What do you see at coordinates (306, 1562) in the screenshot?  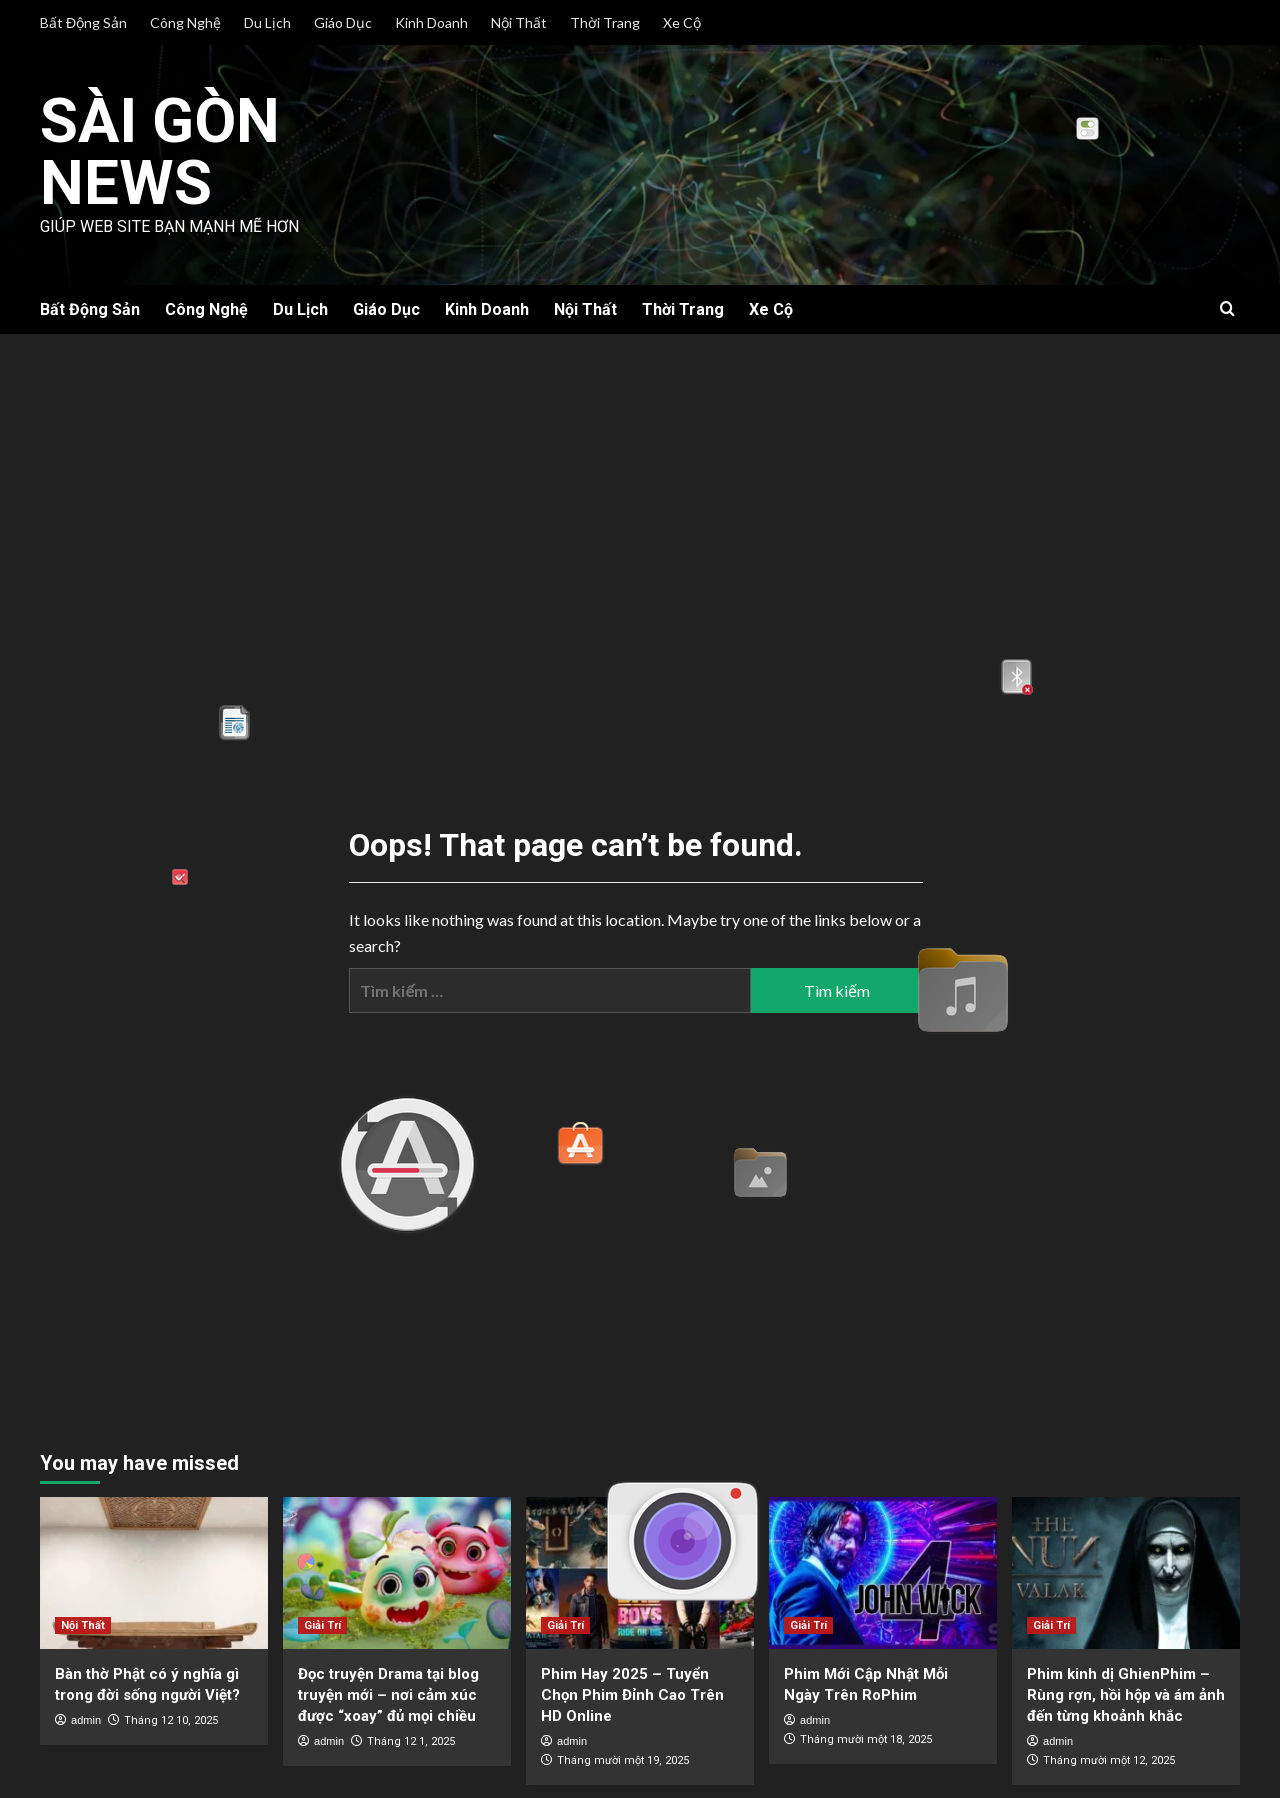 I see `open disk usage analyzer` at bounding box center [306, 1562].